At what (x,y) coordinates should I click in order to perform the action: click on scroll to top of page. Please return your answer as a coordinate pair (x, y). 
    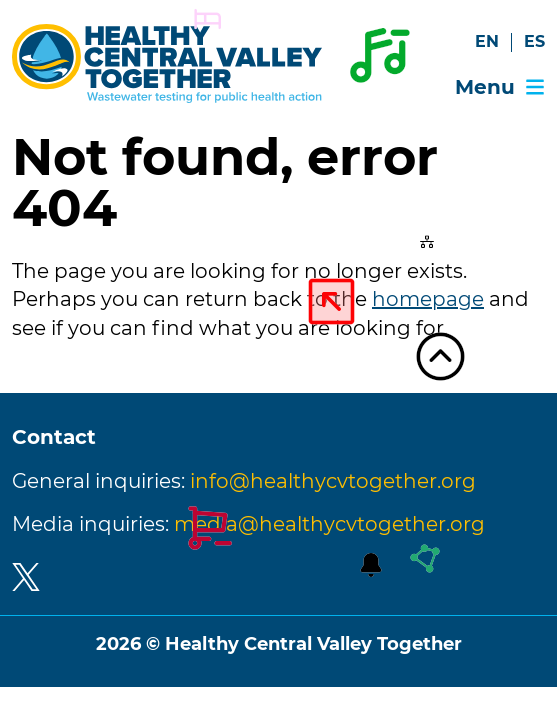
    Looking at the image, I should click on (440, 356).